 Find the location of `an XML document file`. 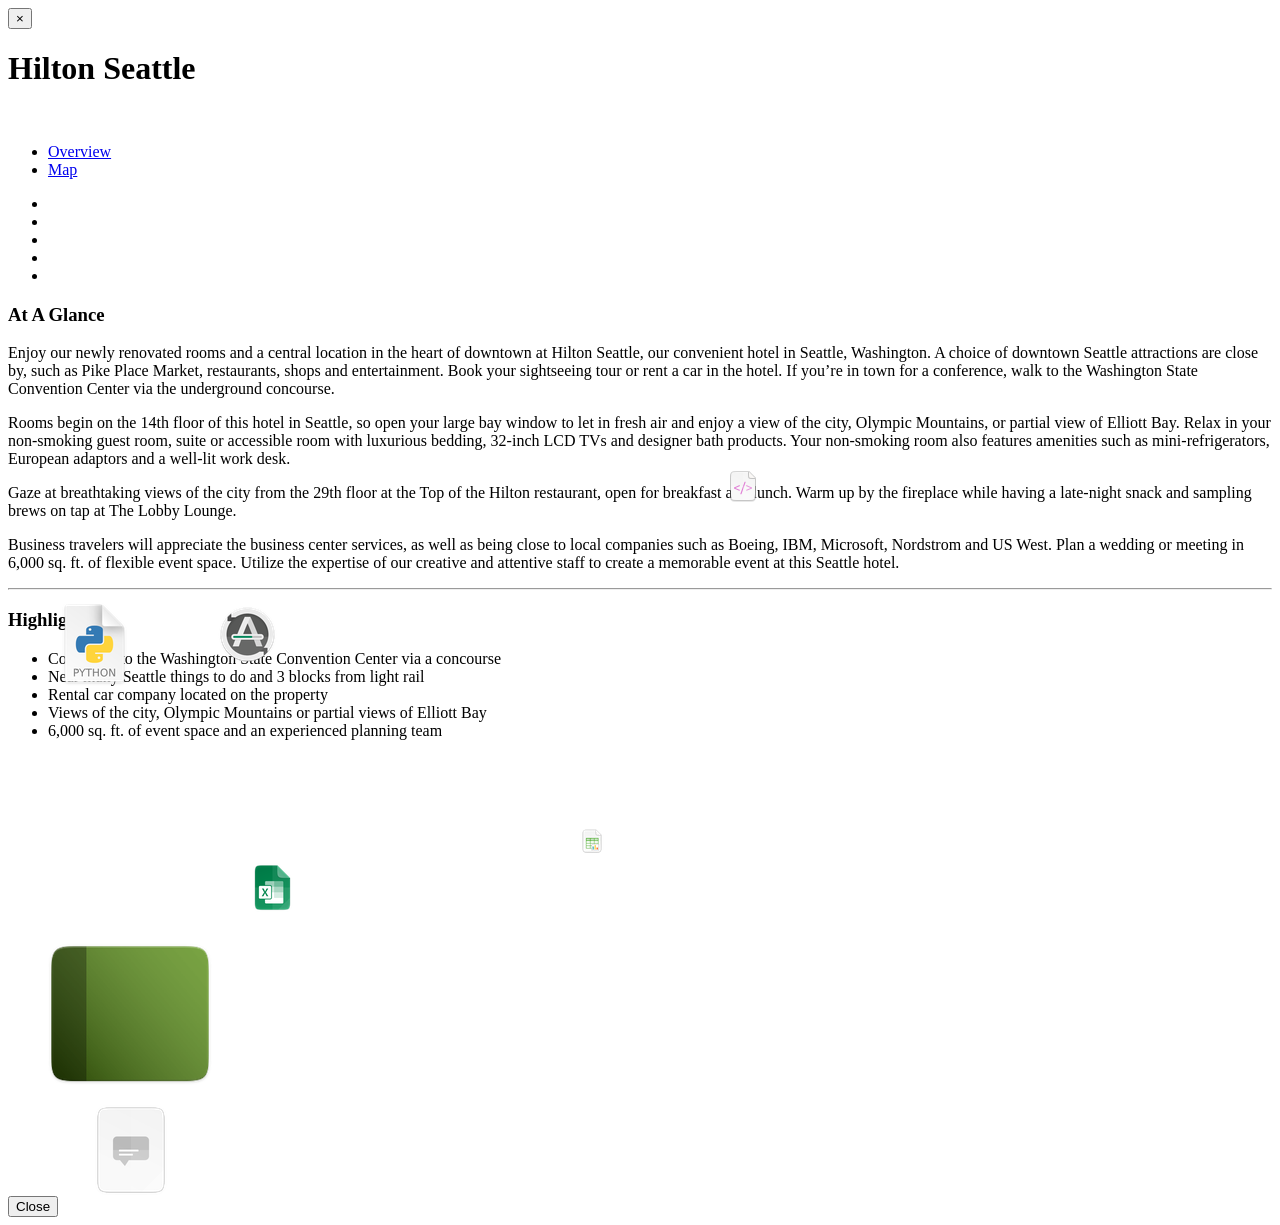

an XML document file is located at coordinates (743, 486).